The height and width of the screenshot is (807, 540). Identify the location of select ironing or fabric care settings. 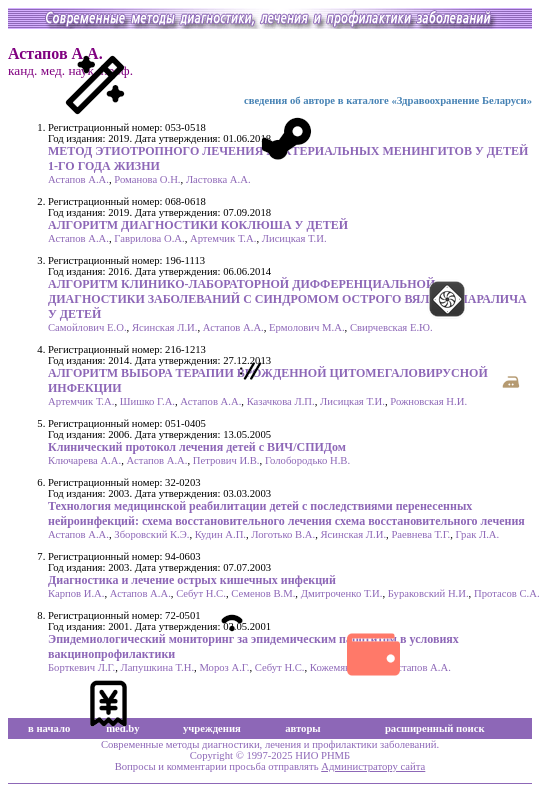
(511, 382).